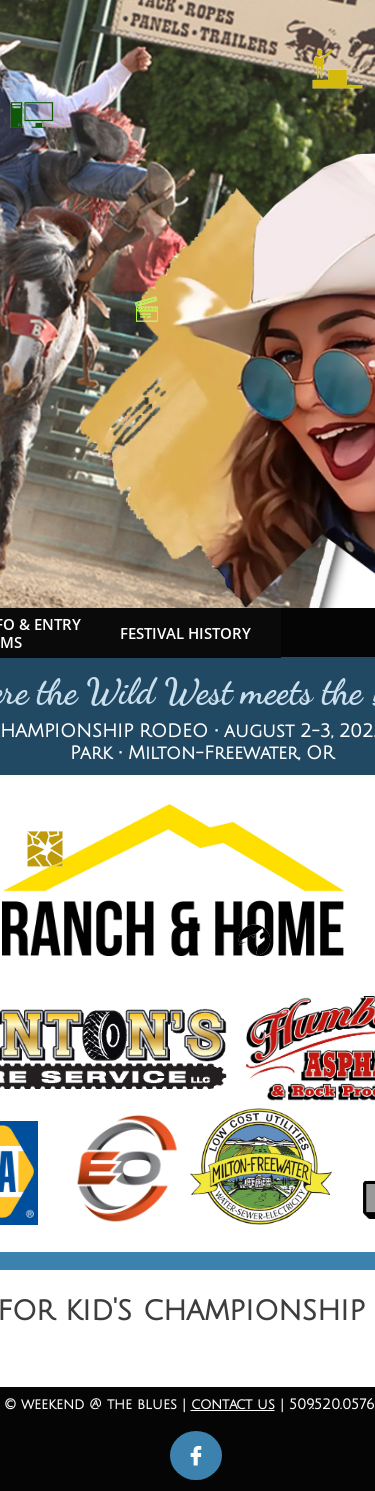 The image size is (375, 1491). What do you see at coordinates (45, 849) in the screenshot?
I see `indicates broken or damaged item status` at bounding box center [45, 849].